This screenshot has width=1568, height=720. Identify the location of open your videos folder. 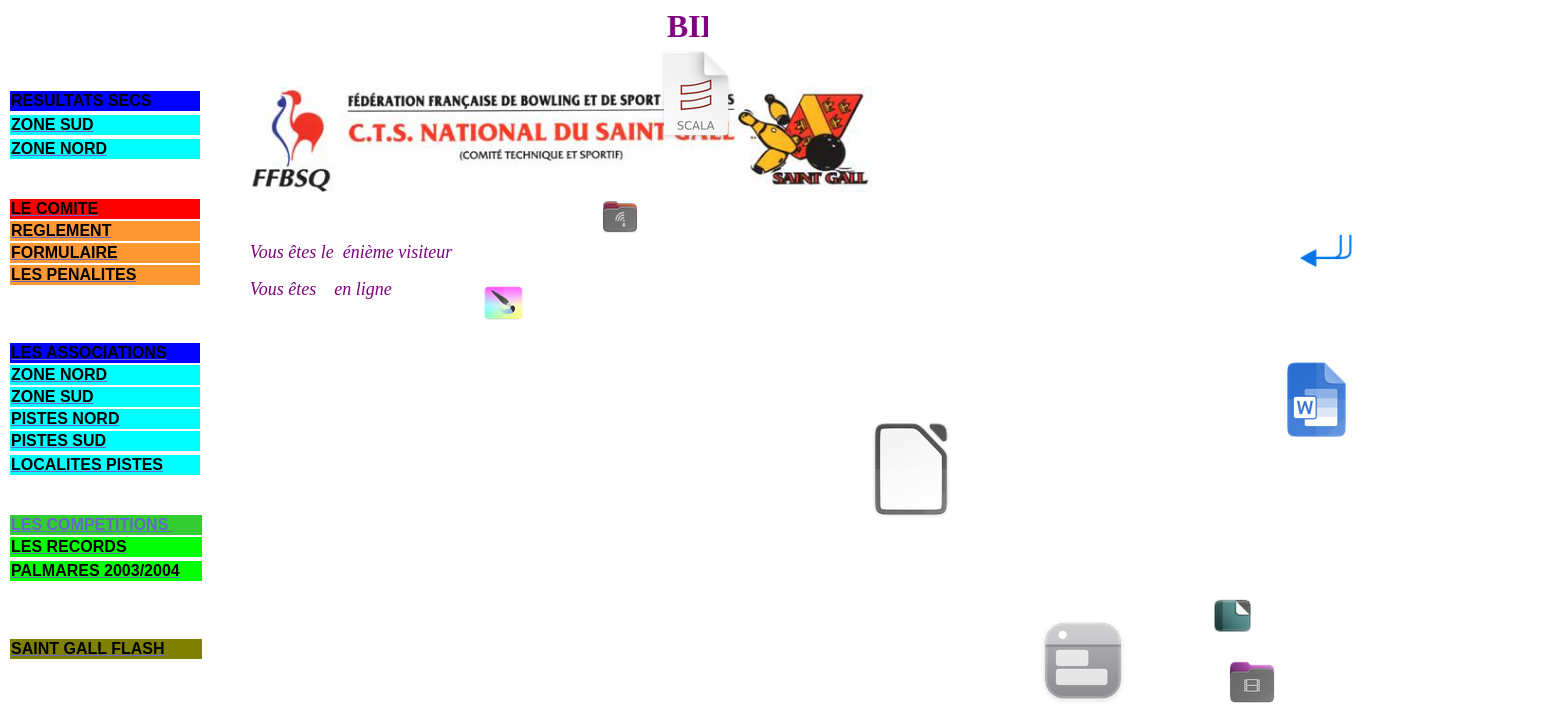
(1252, 682).